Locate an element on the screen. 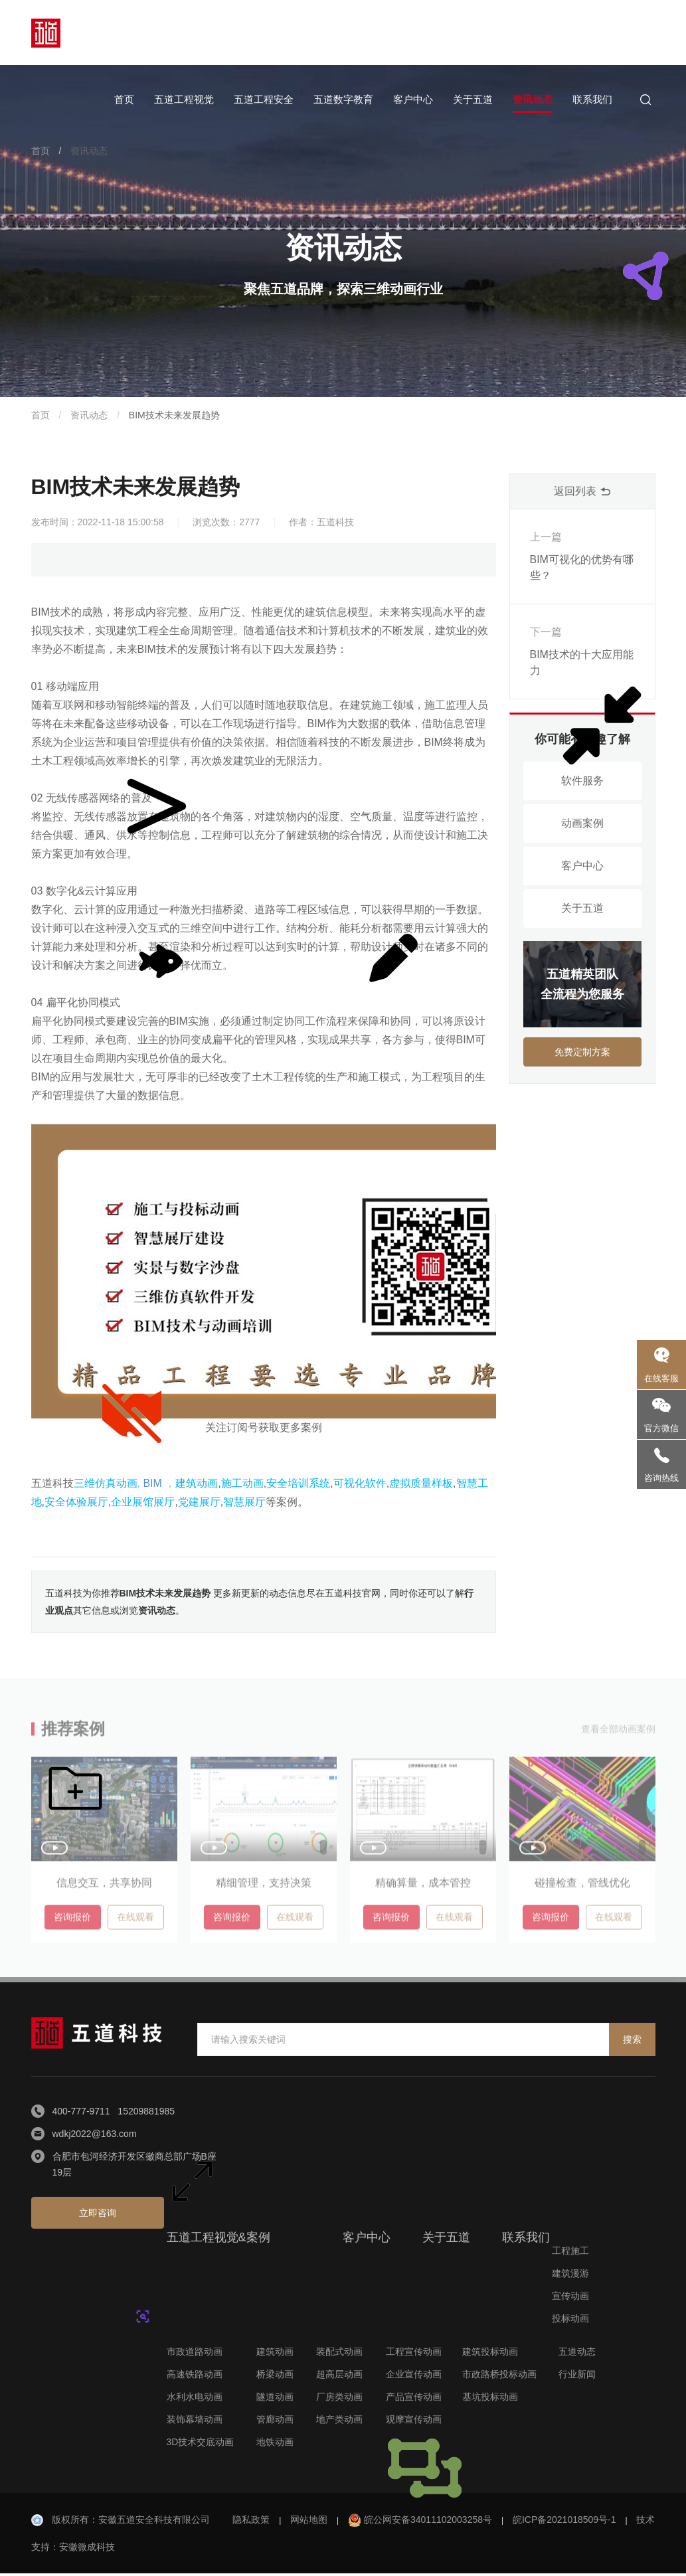 The width and height of the screenshot is (686, 2576). compress or minimize content is located at coordinates (602, 725).